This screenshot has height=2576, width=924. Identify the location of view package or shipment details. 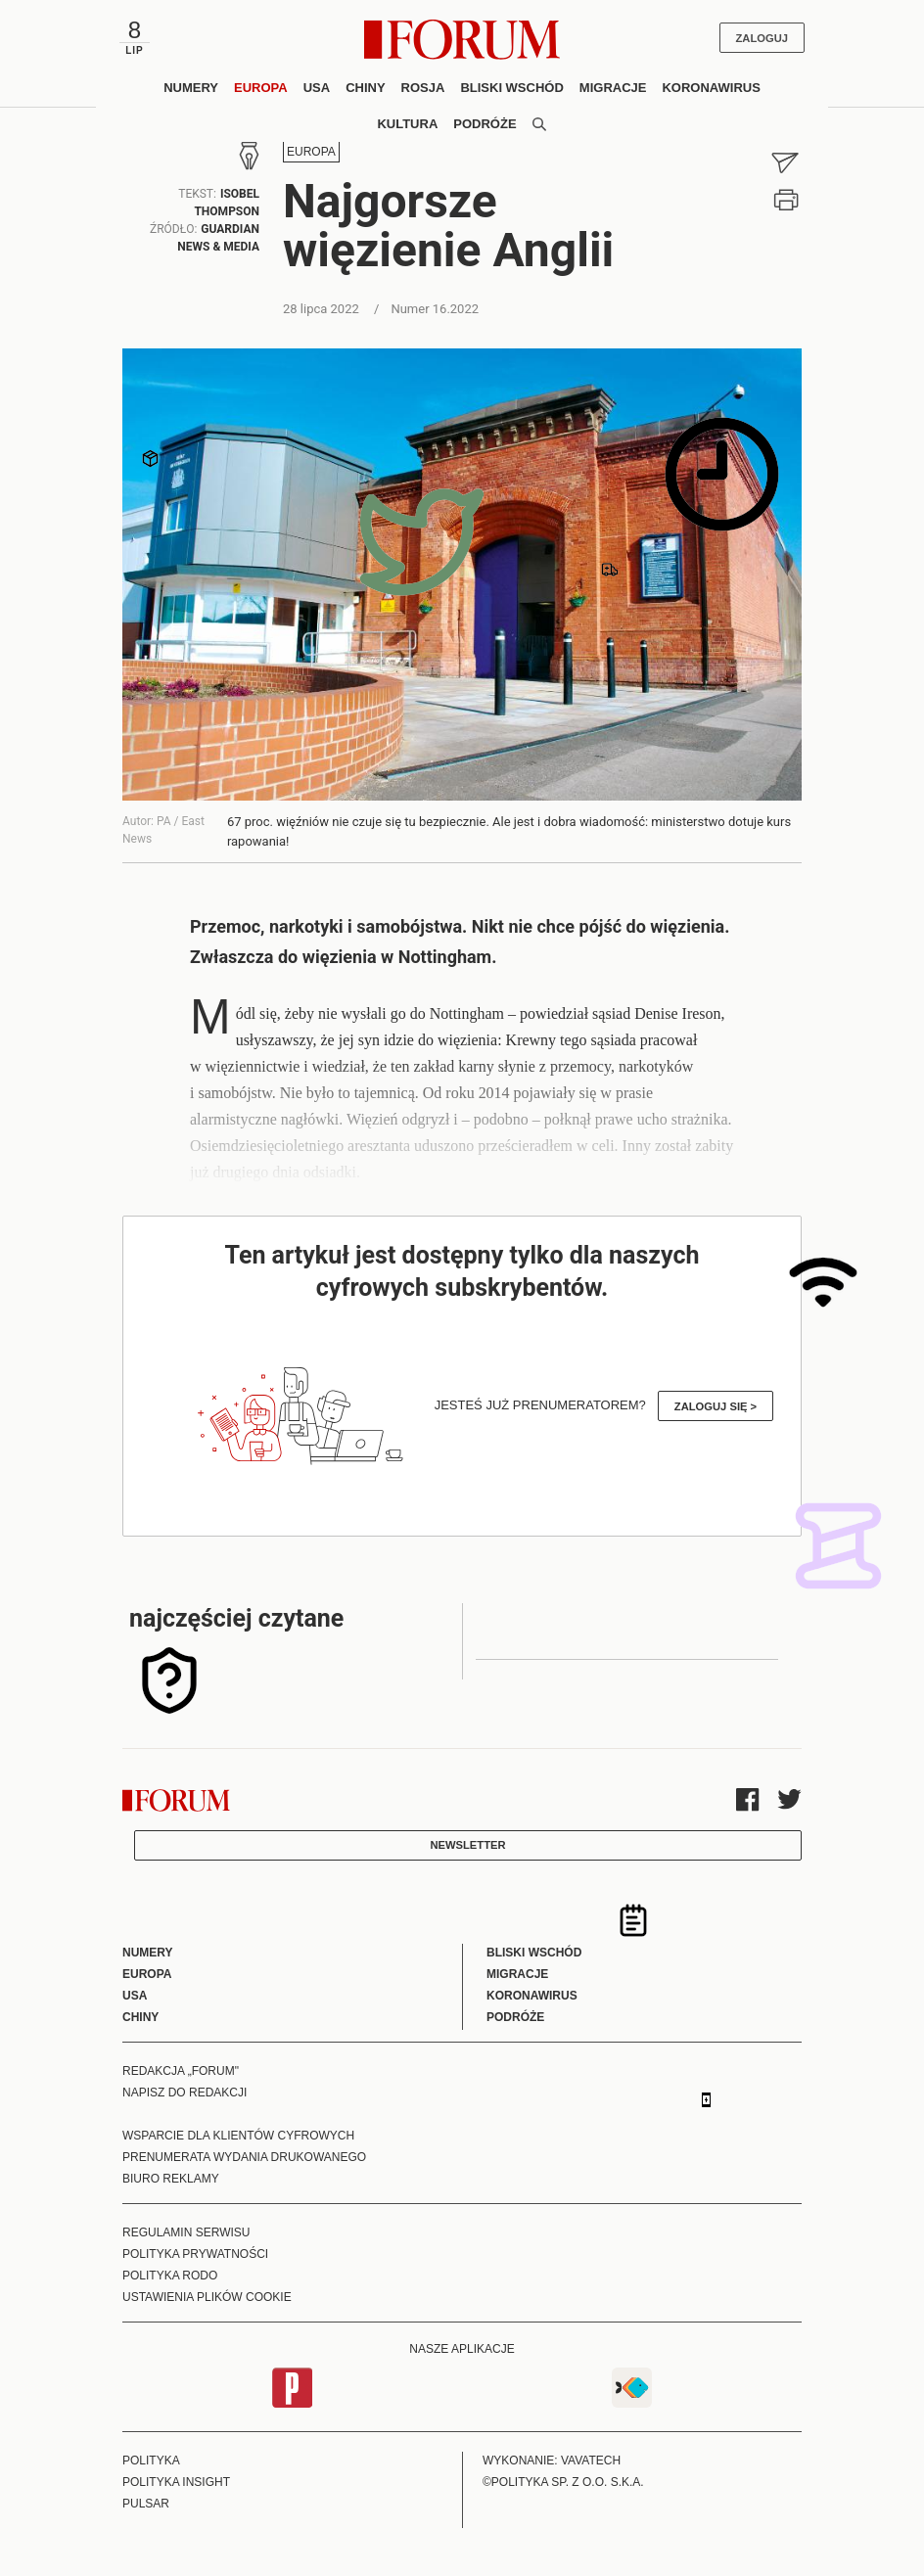
(150, 458).